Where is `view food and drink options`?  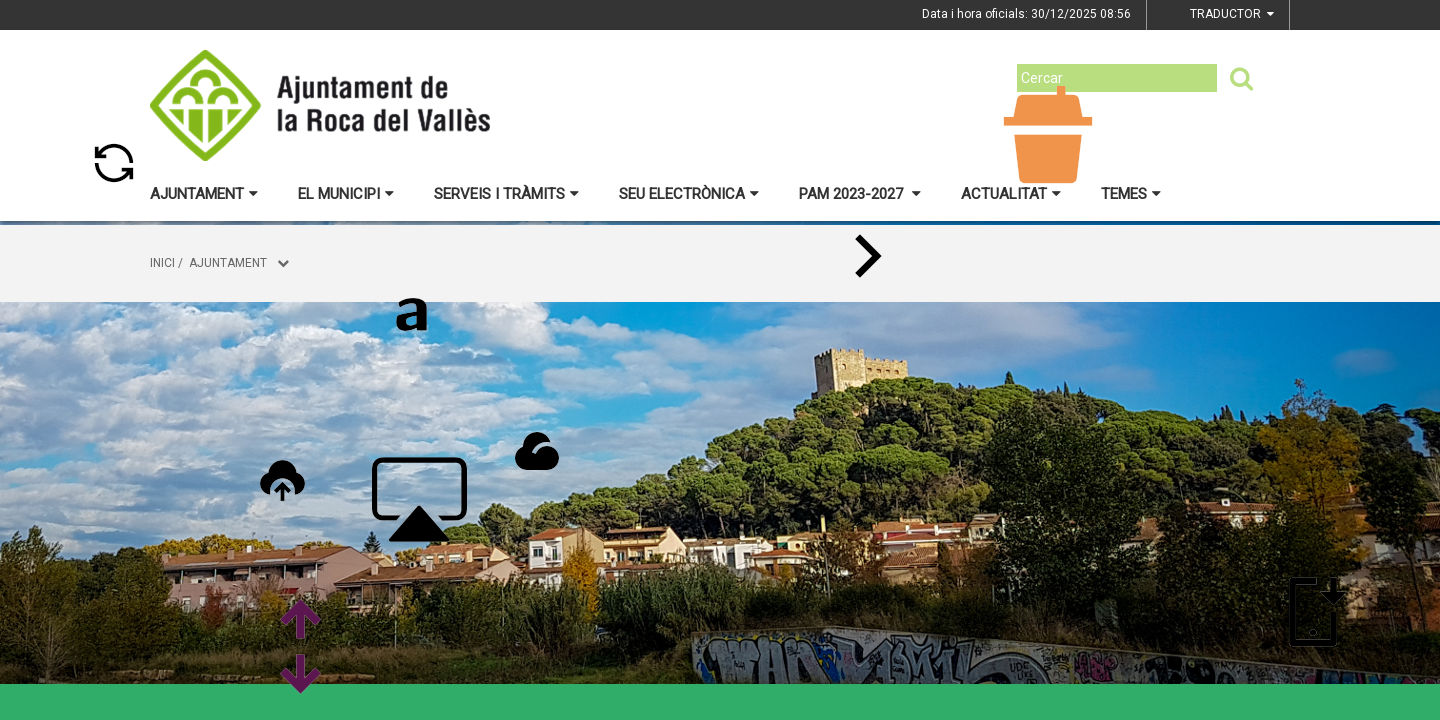 view food and drink options is located at coordinates (1048, 139).